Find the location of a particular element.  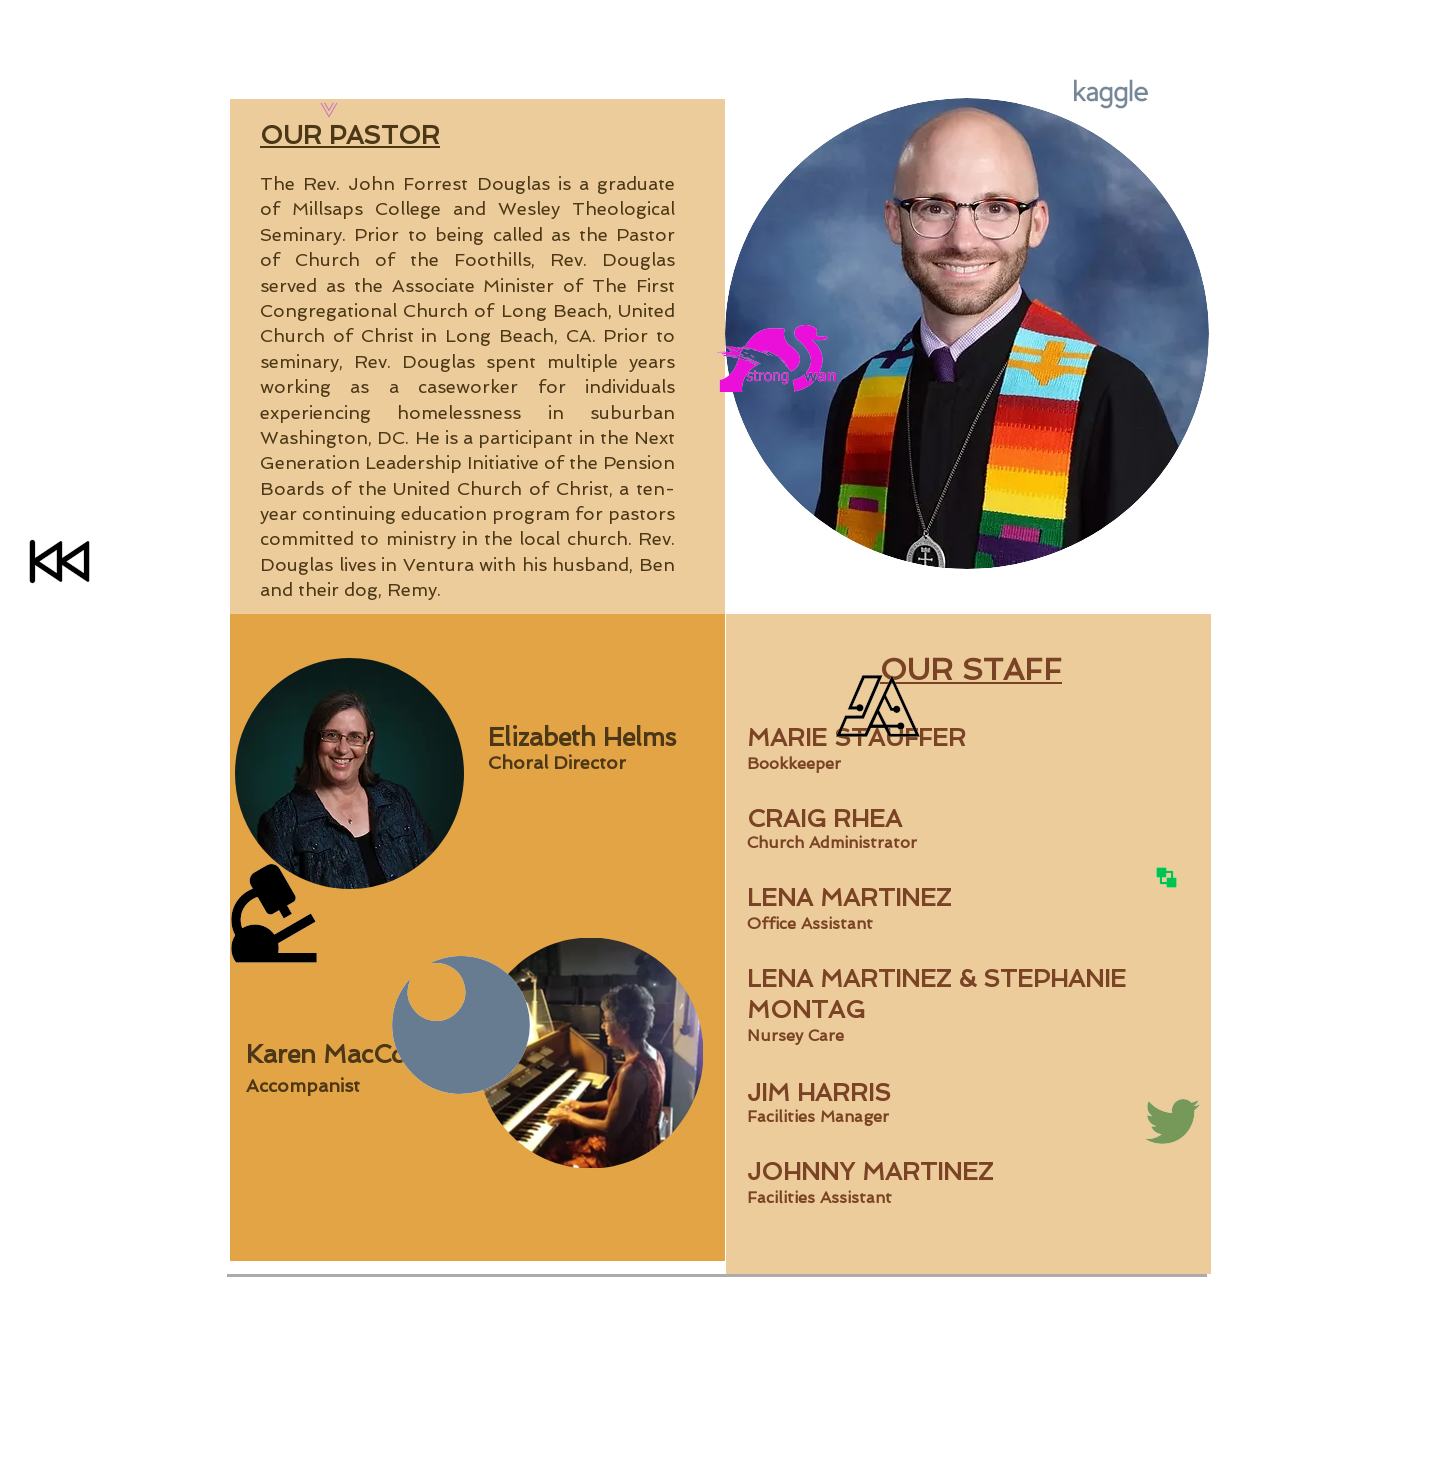

open kaggle website or app is located at coordinates (1111, 94).